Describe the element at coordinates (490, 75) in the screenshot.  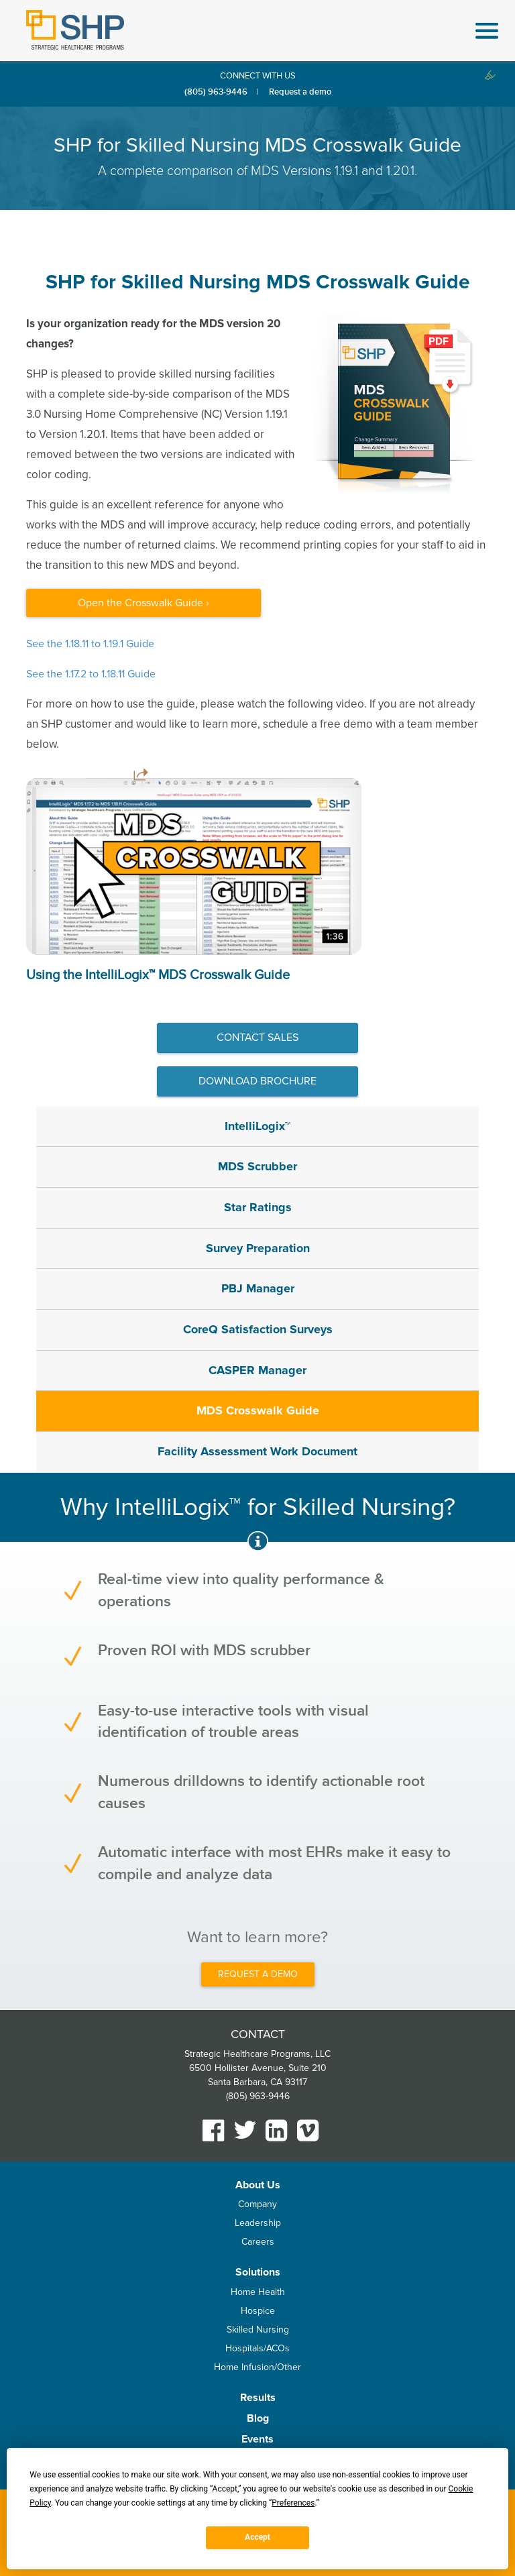
I see `highlight or mark selected text` at that location.